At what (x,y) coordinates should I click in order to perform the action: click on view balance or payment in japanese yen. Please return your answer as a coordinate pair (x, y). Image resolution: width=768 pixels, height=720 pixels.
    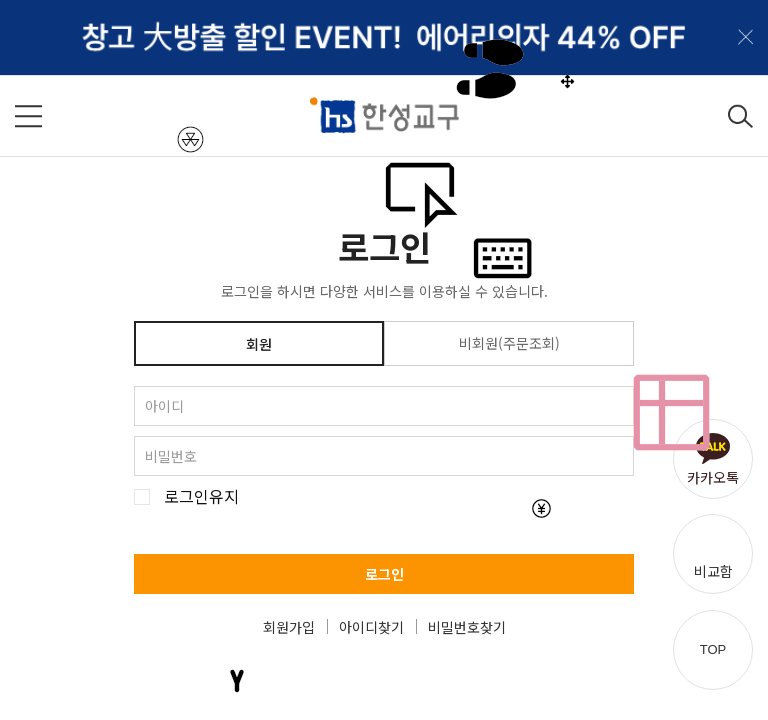
    Looking at the image, I should click on (541, 508).